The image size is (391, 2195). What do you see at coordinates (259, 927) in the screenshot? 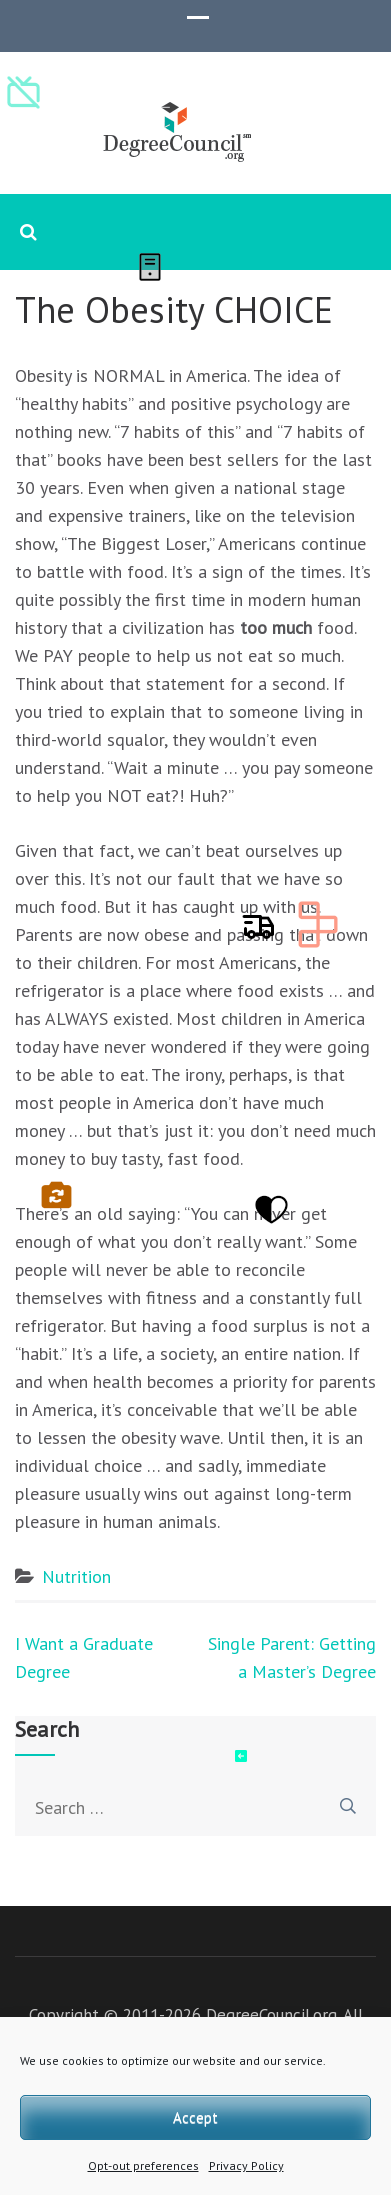
I see `track your delivery status` at bounding box center [259, 927].